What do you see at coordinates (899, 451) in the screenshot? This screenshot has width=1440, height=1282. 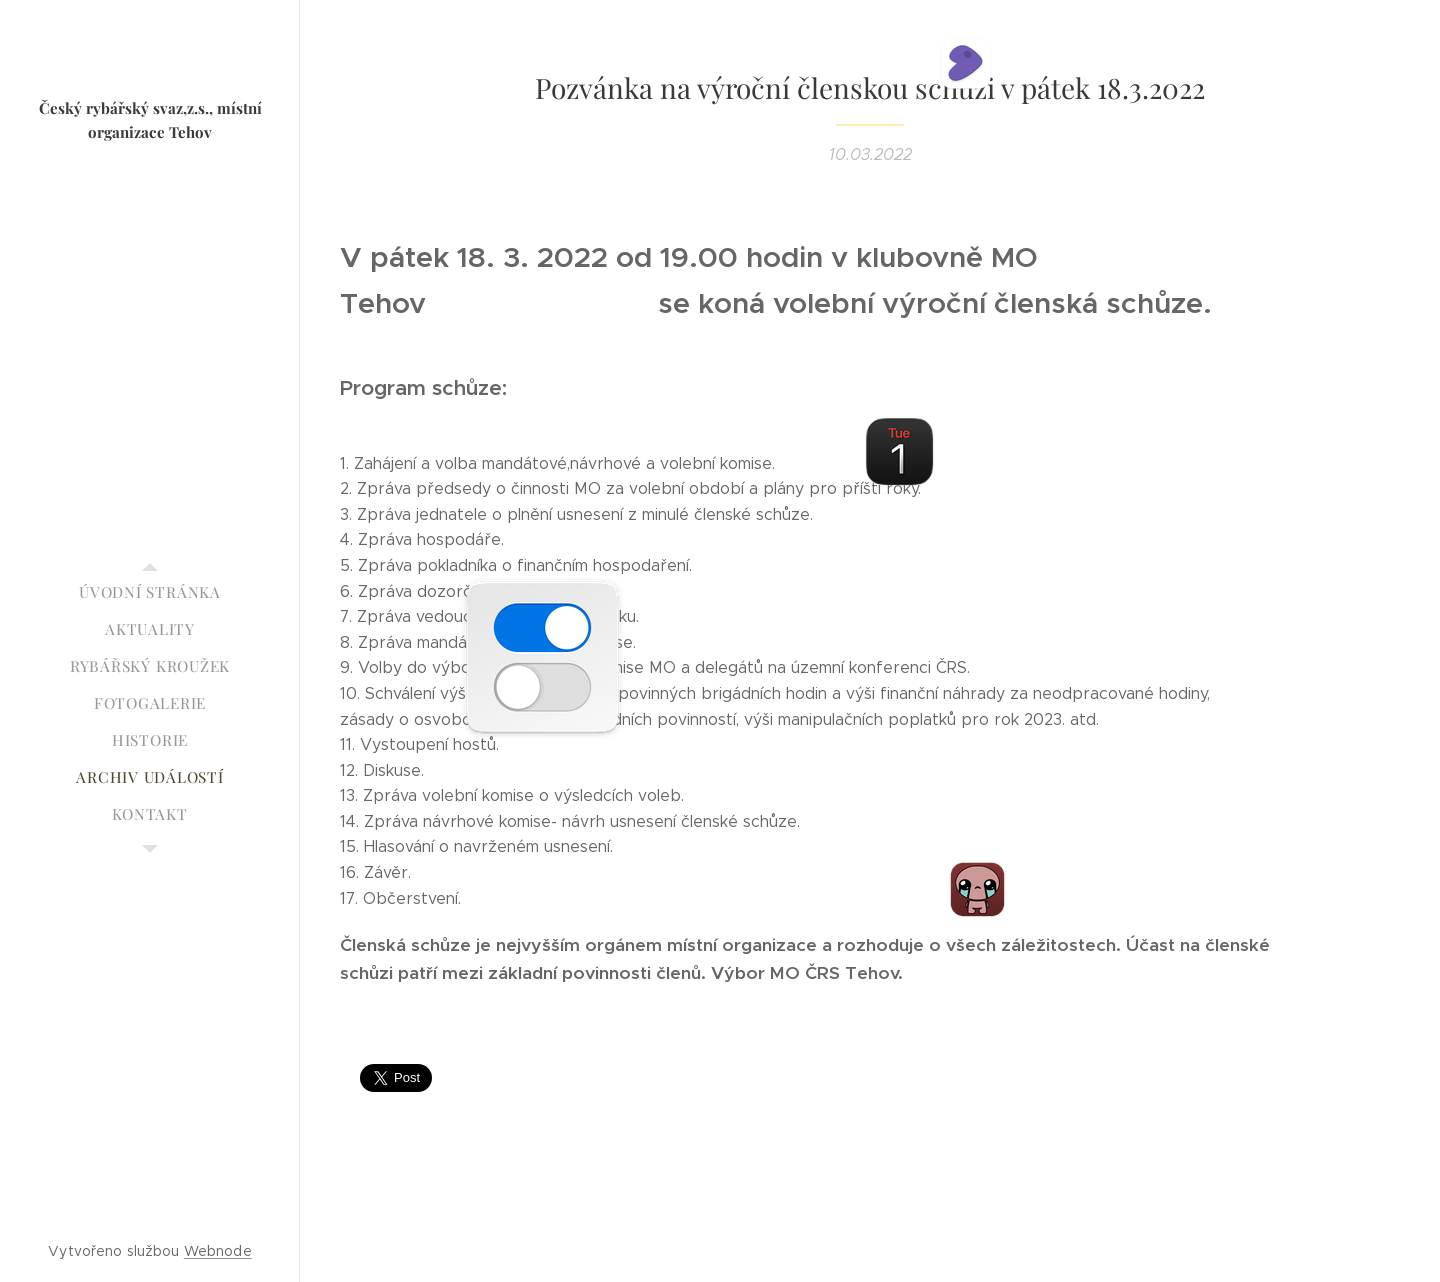 I see `open the calendar app` at bounding box center [899, 451].